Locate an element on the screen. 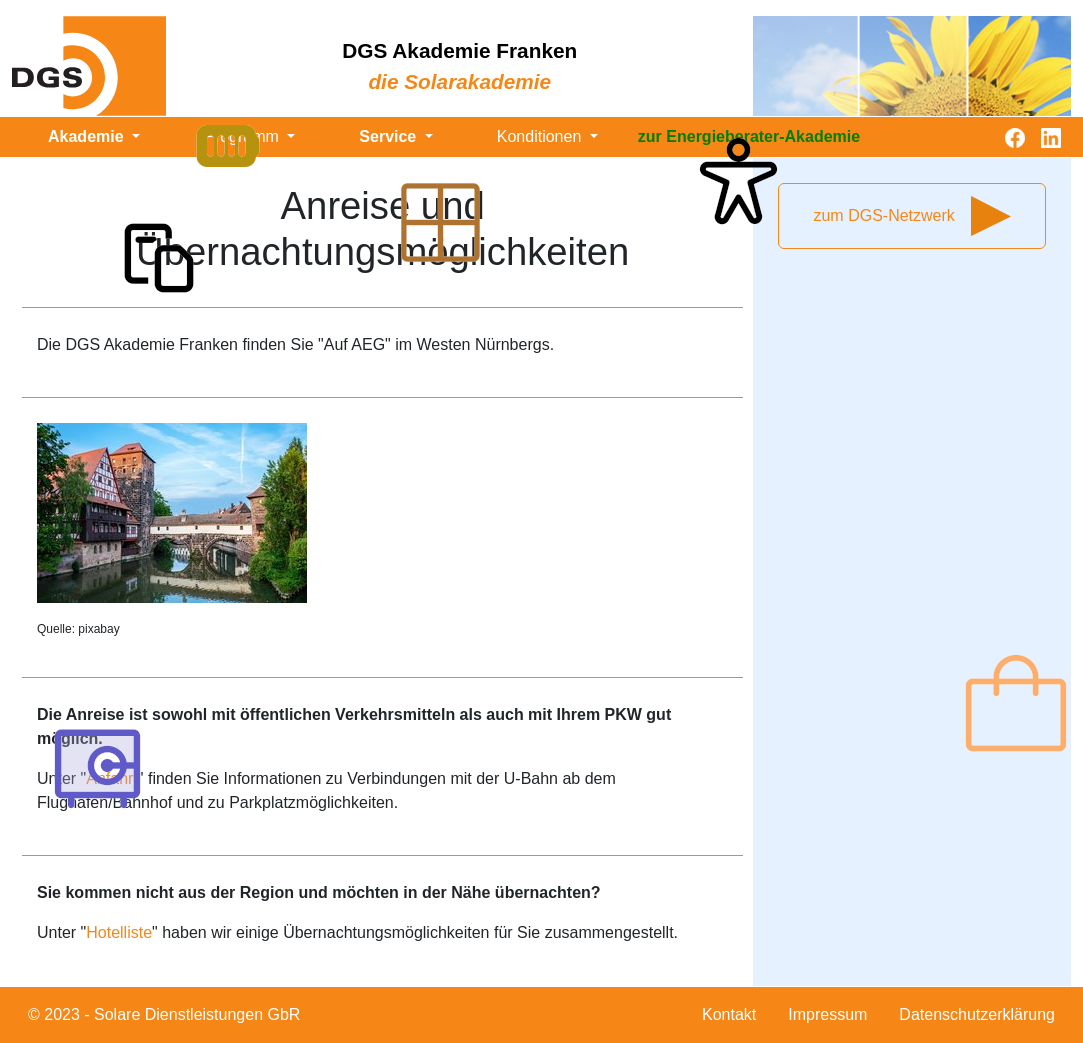 The image size is (1083, 1043). accessibility settings or features is located at coordinates (738, 182).